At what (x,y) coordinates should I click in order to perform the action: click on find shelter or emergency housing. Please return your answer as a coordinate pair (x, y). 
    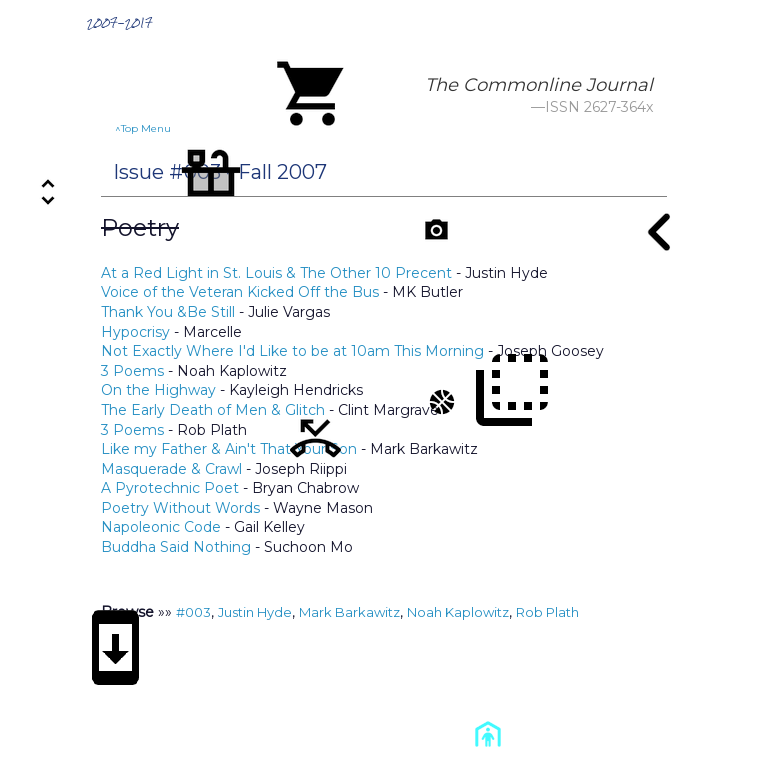
    Looking at the image, I should click on (488, 734).